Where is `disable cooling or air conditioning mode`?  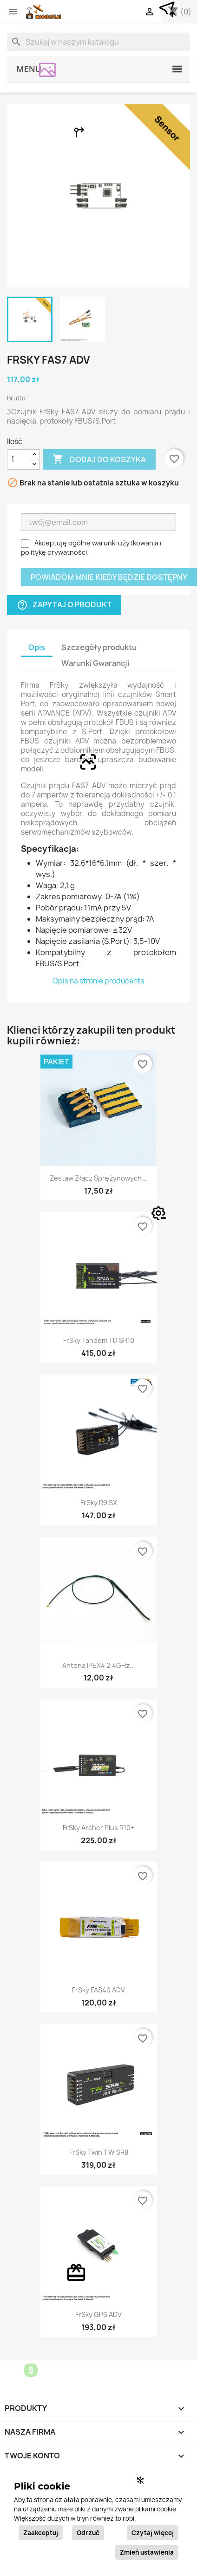 disable cooling or air conditioning mode is located at coordinates (140, 2480).